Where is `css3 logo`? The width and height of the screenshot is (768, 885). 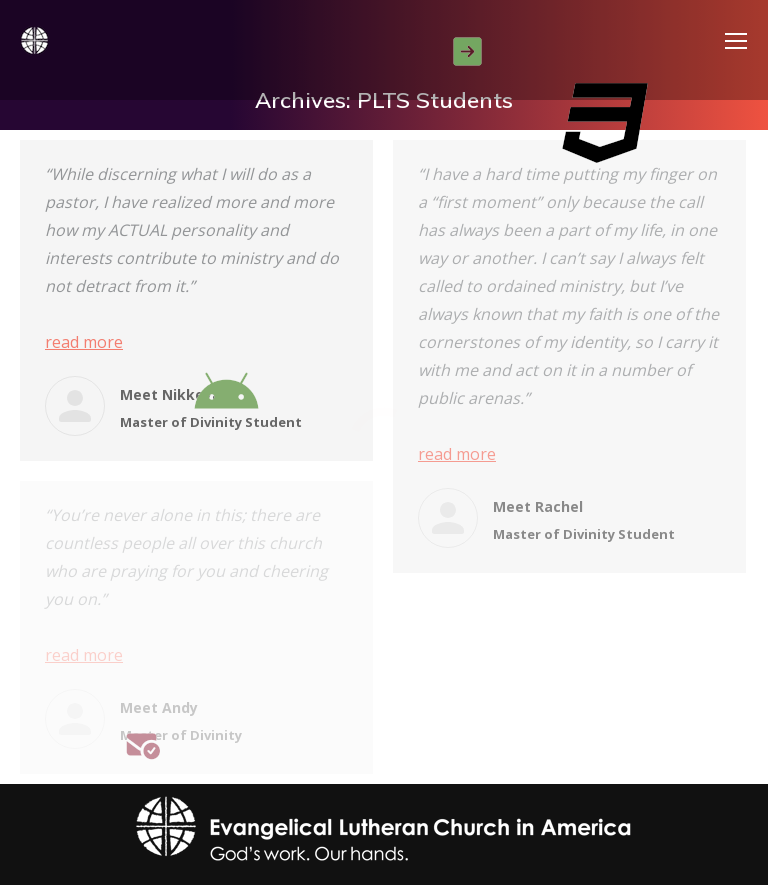
css3 logo is located at coordinates (608, 123).